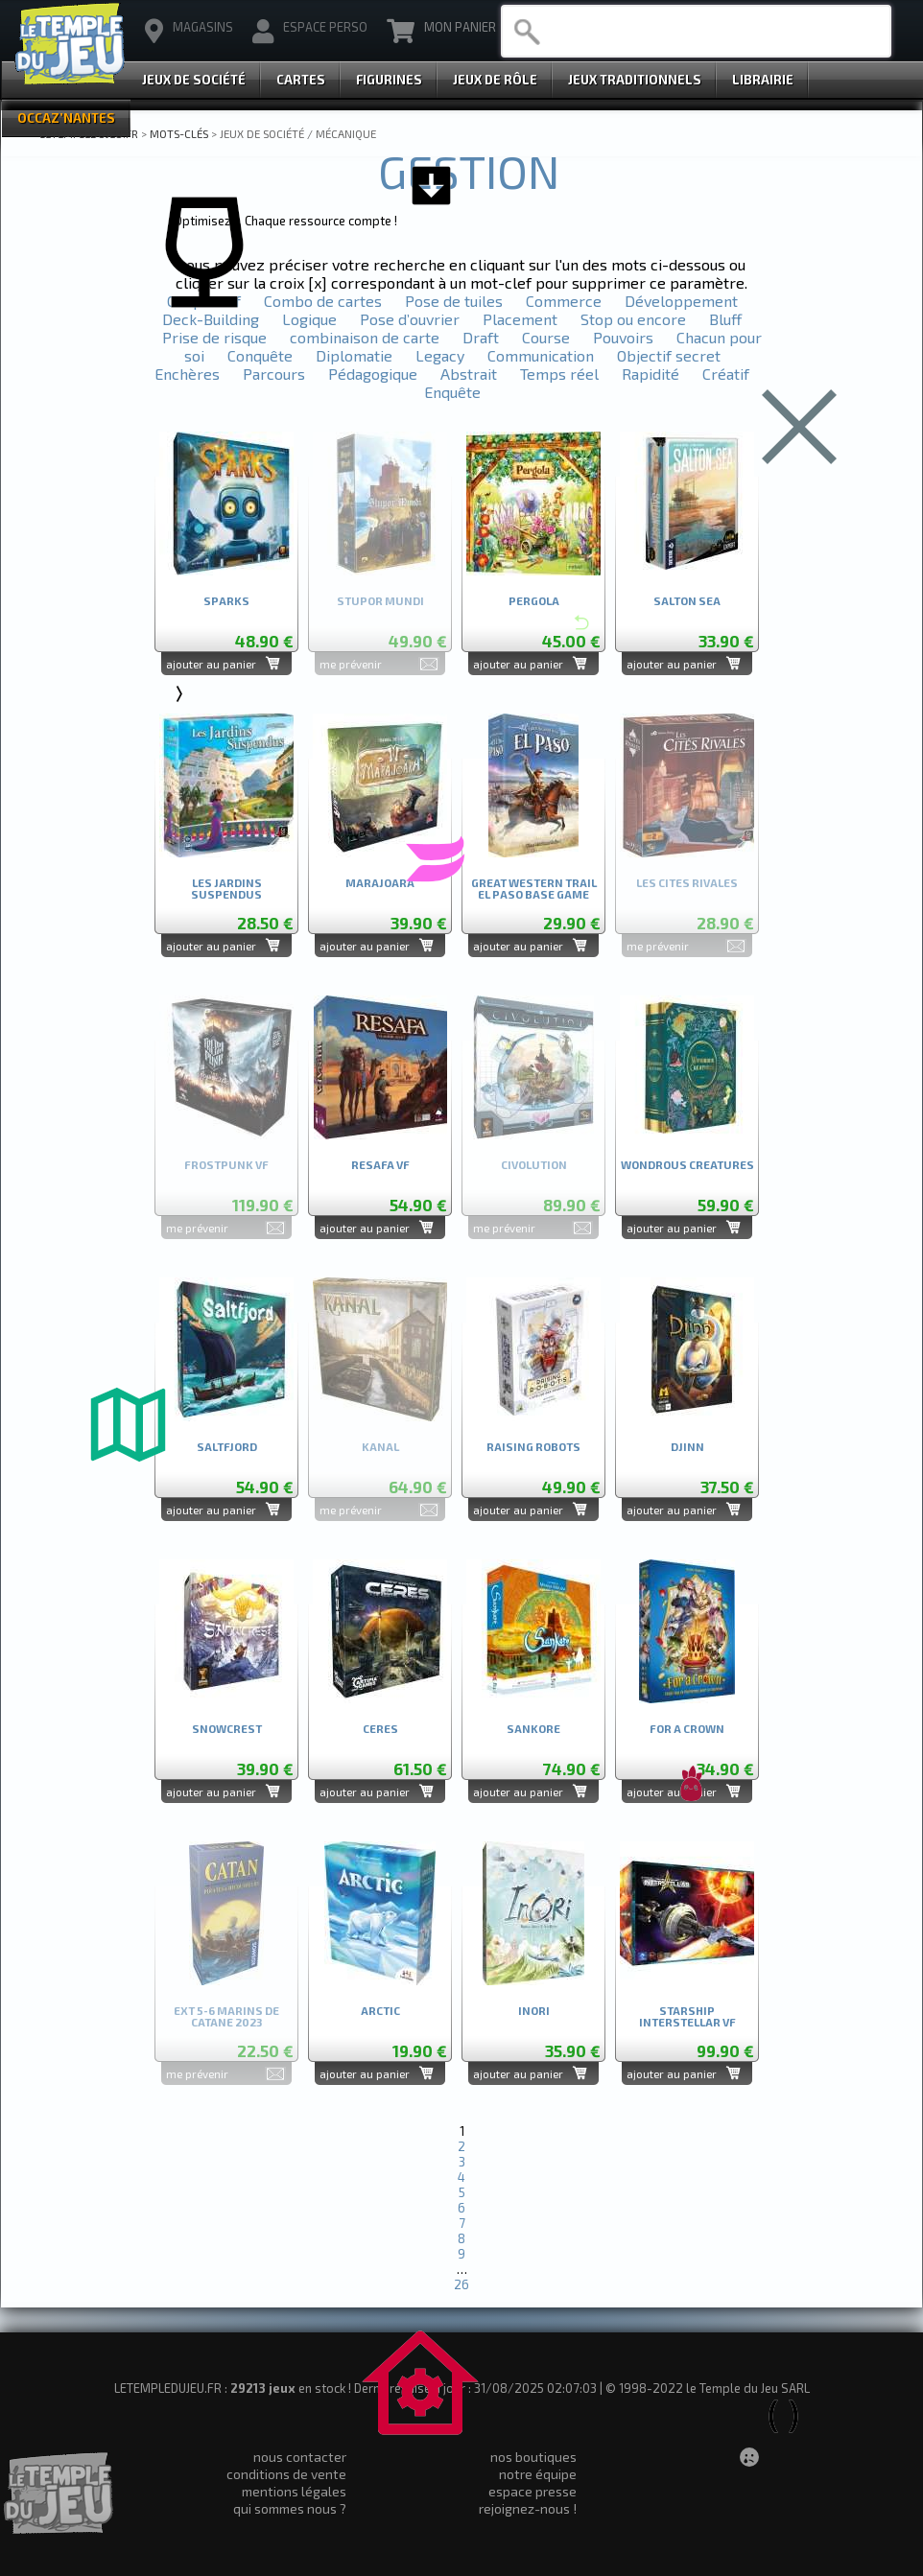  Describe the element at coordinates (783, 2416) in the screenshot. I see `insert parentheses in code editor` at that location.